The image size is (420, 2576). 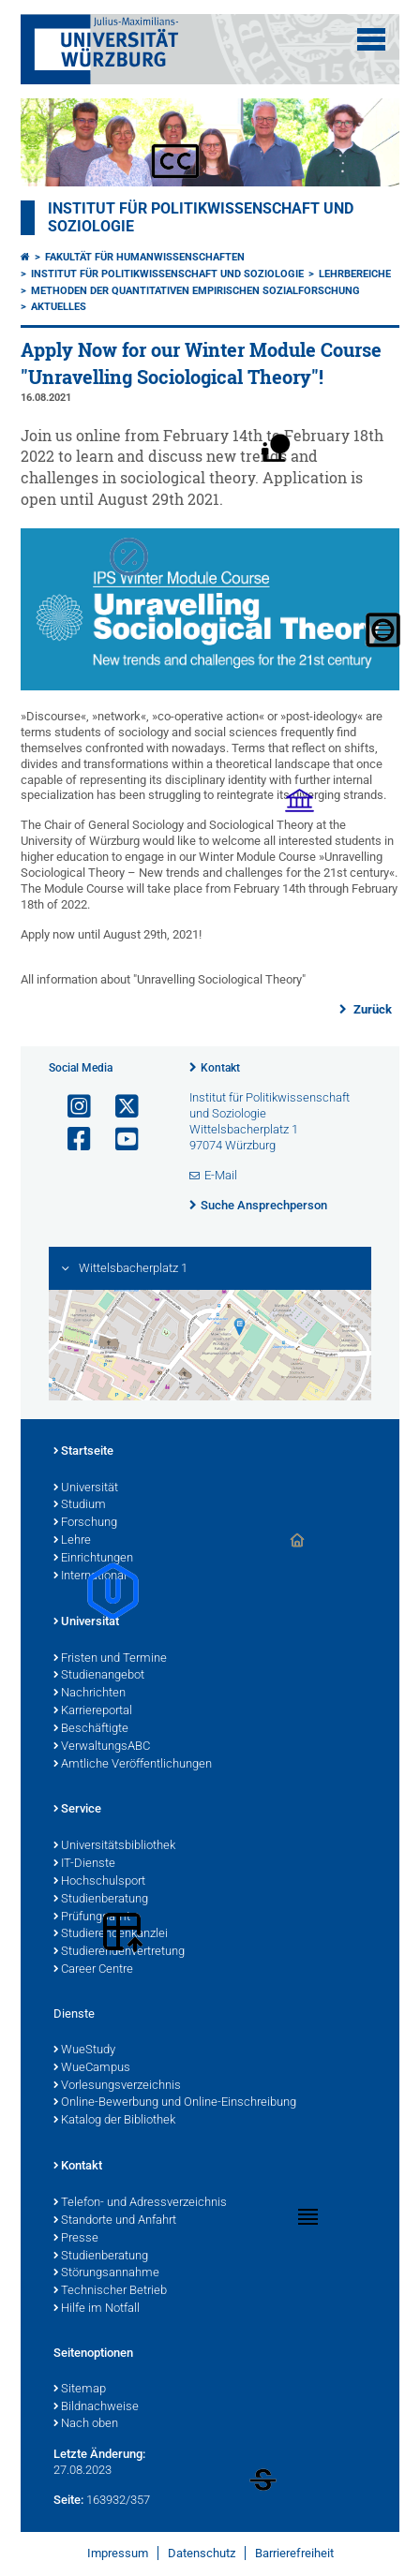 What do you see at coordinates (299, 801) in the screenshot?
I see `access banking or financial services` at bounding box center [299, 801].